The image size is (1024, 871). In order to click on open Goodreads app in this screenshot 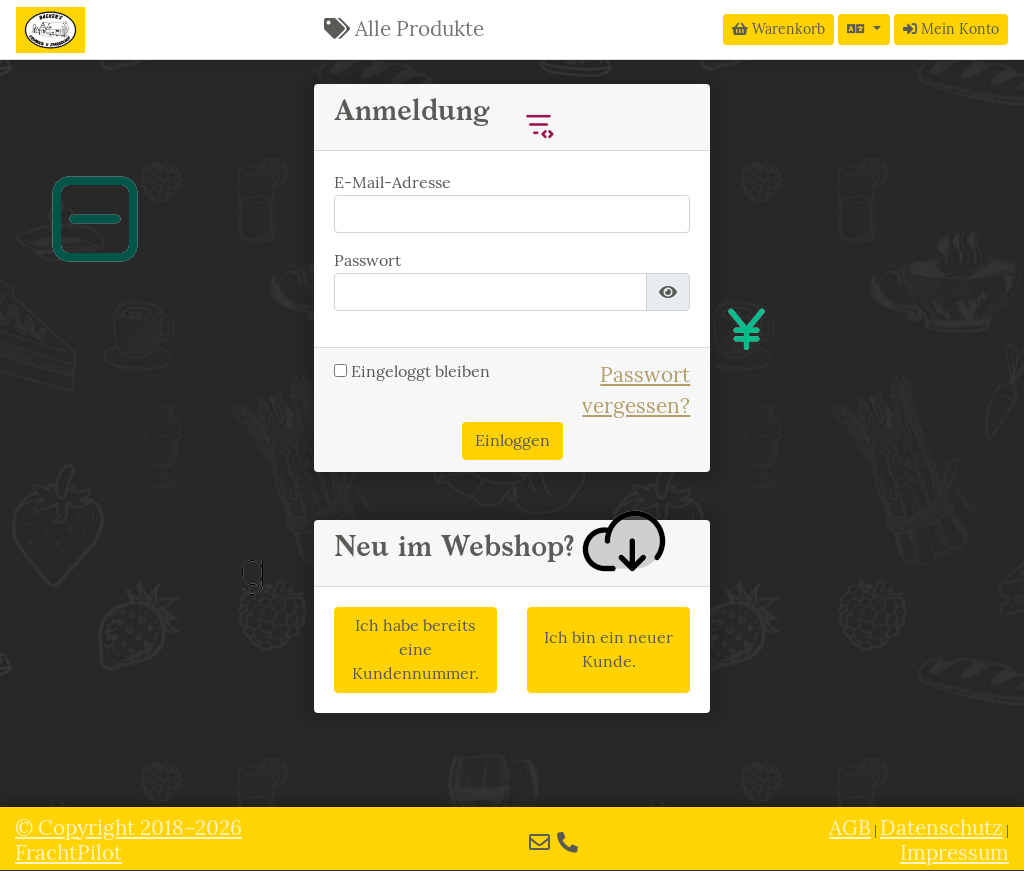, I will do `click(252, 577)`.